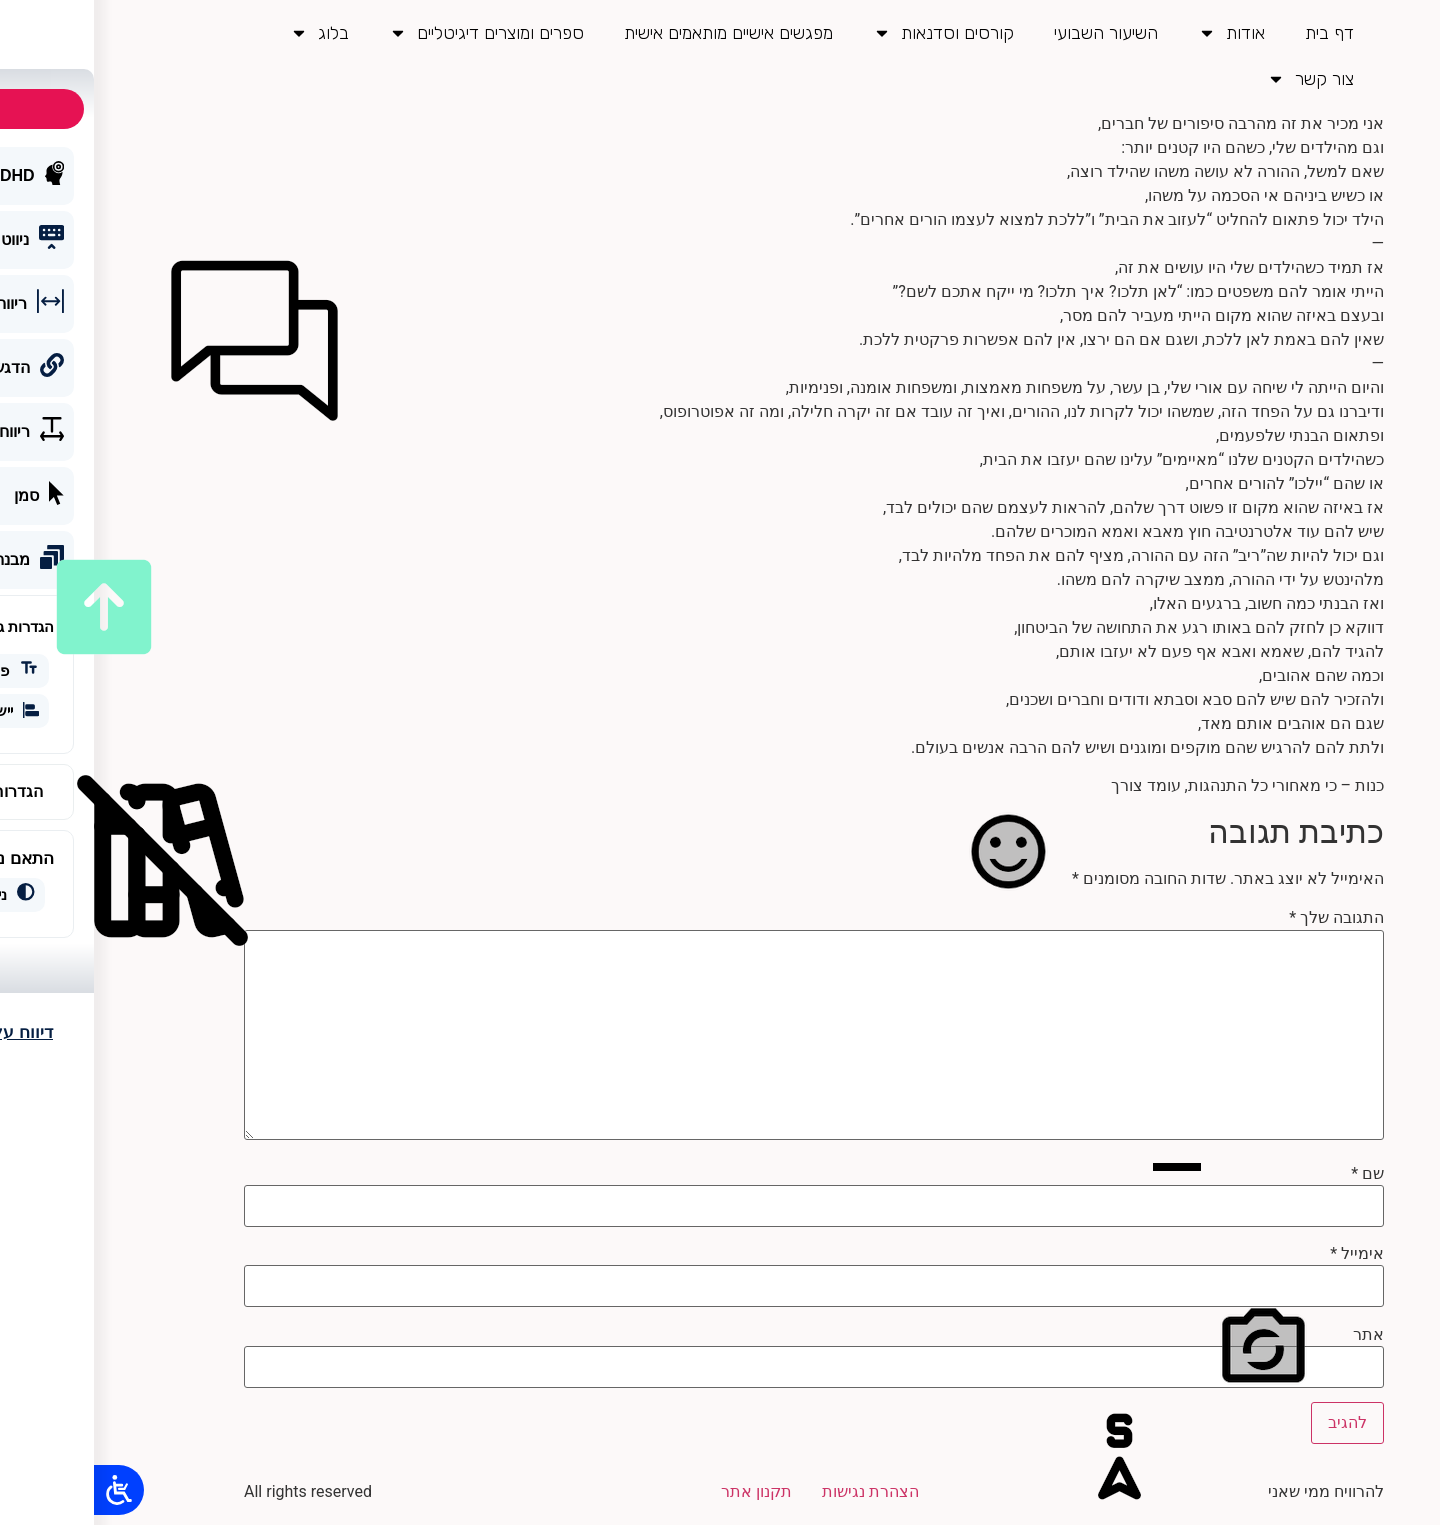 The width and height of the screenshot is (1440, 1525). What do you see at coordinates (162, 860) in the screenshot?
I see `library or reading feature unavailable` at bounding box center [162, 860].